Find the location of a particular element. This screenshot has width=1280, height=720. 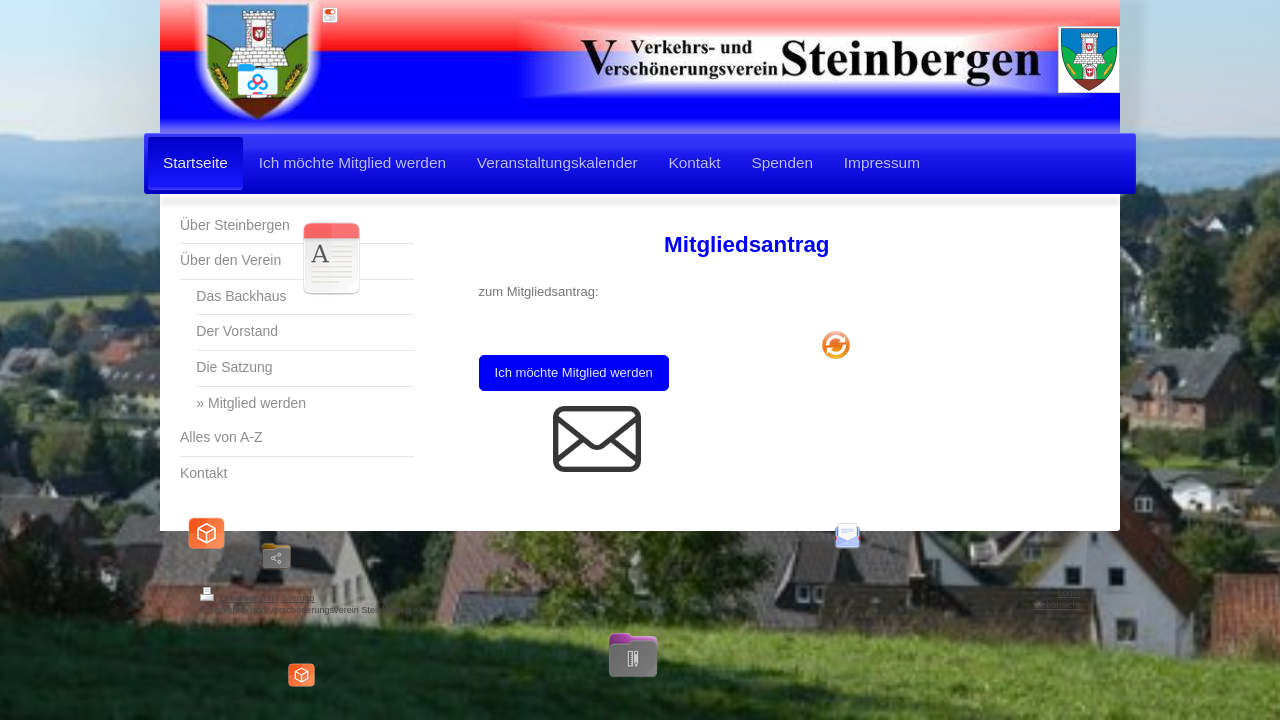

open your public shared folder is located at coordinates (276, 555).